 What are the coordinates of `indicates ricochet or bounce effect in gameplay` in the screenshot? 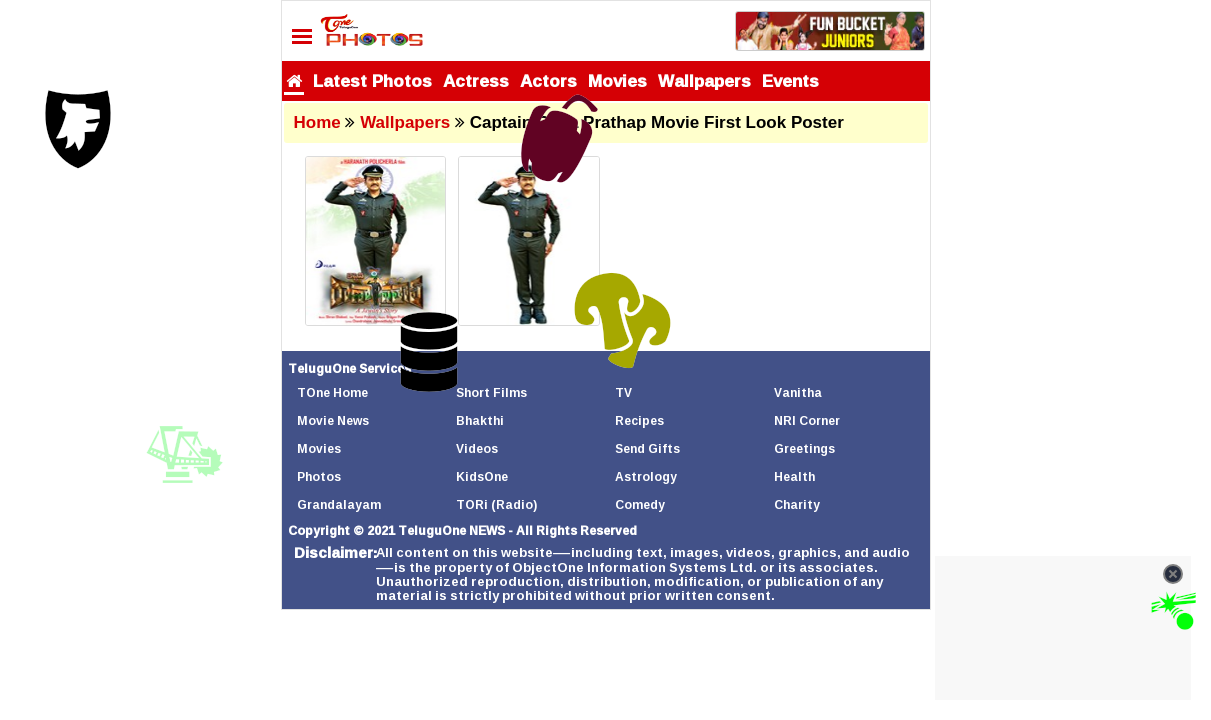 It's located at (1173, 610).